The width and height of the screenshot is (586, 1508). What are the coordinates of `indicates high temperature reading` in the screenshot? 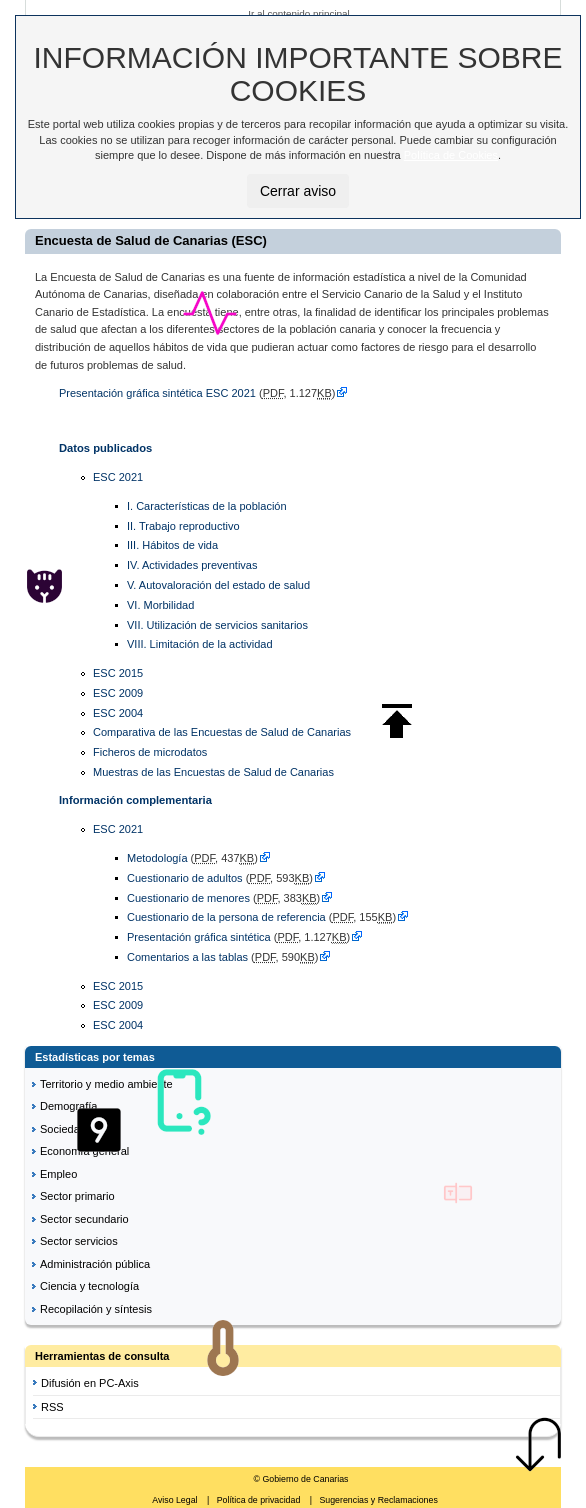 It's located at (223, 1348).